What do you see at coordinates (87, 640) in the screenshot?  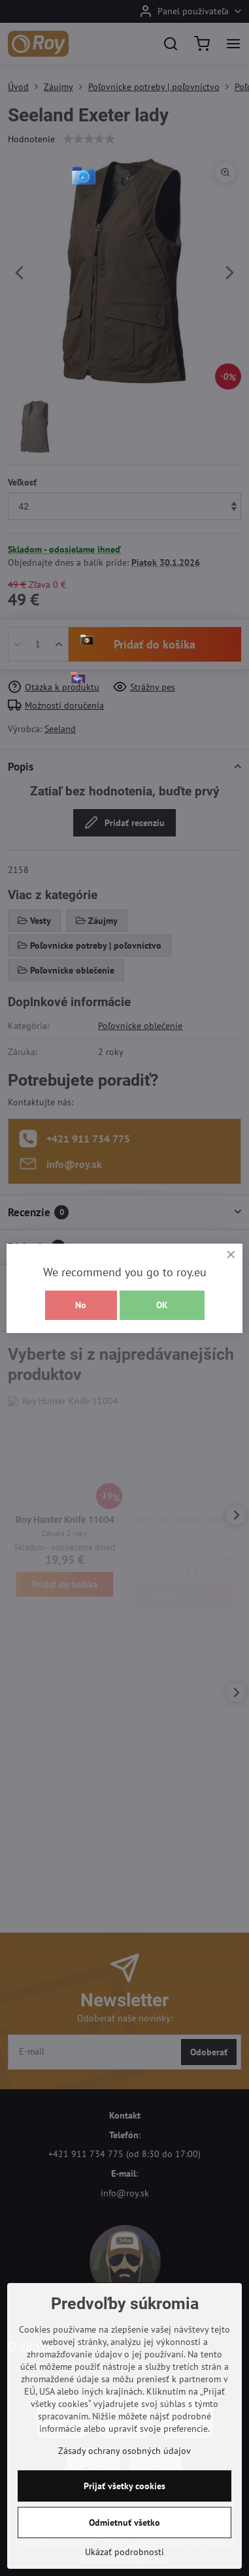 I see `open cloudflare workers project folder` at bounding box center [87, 640].